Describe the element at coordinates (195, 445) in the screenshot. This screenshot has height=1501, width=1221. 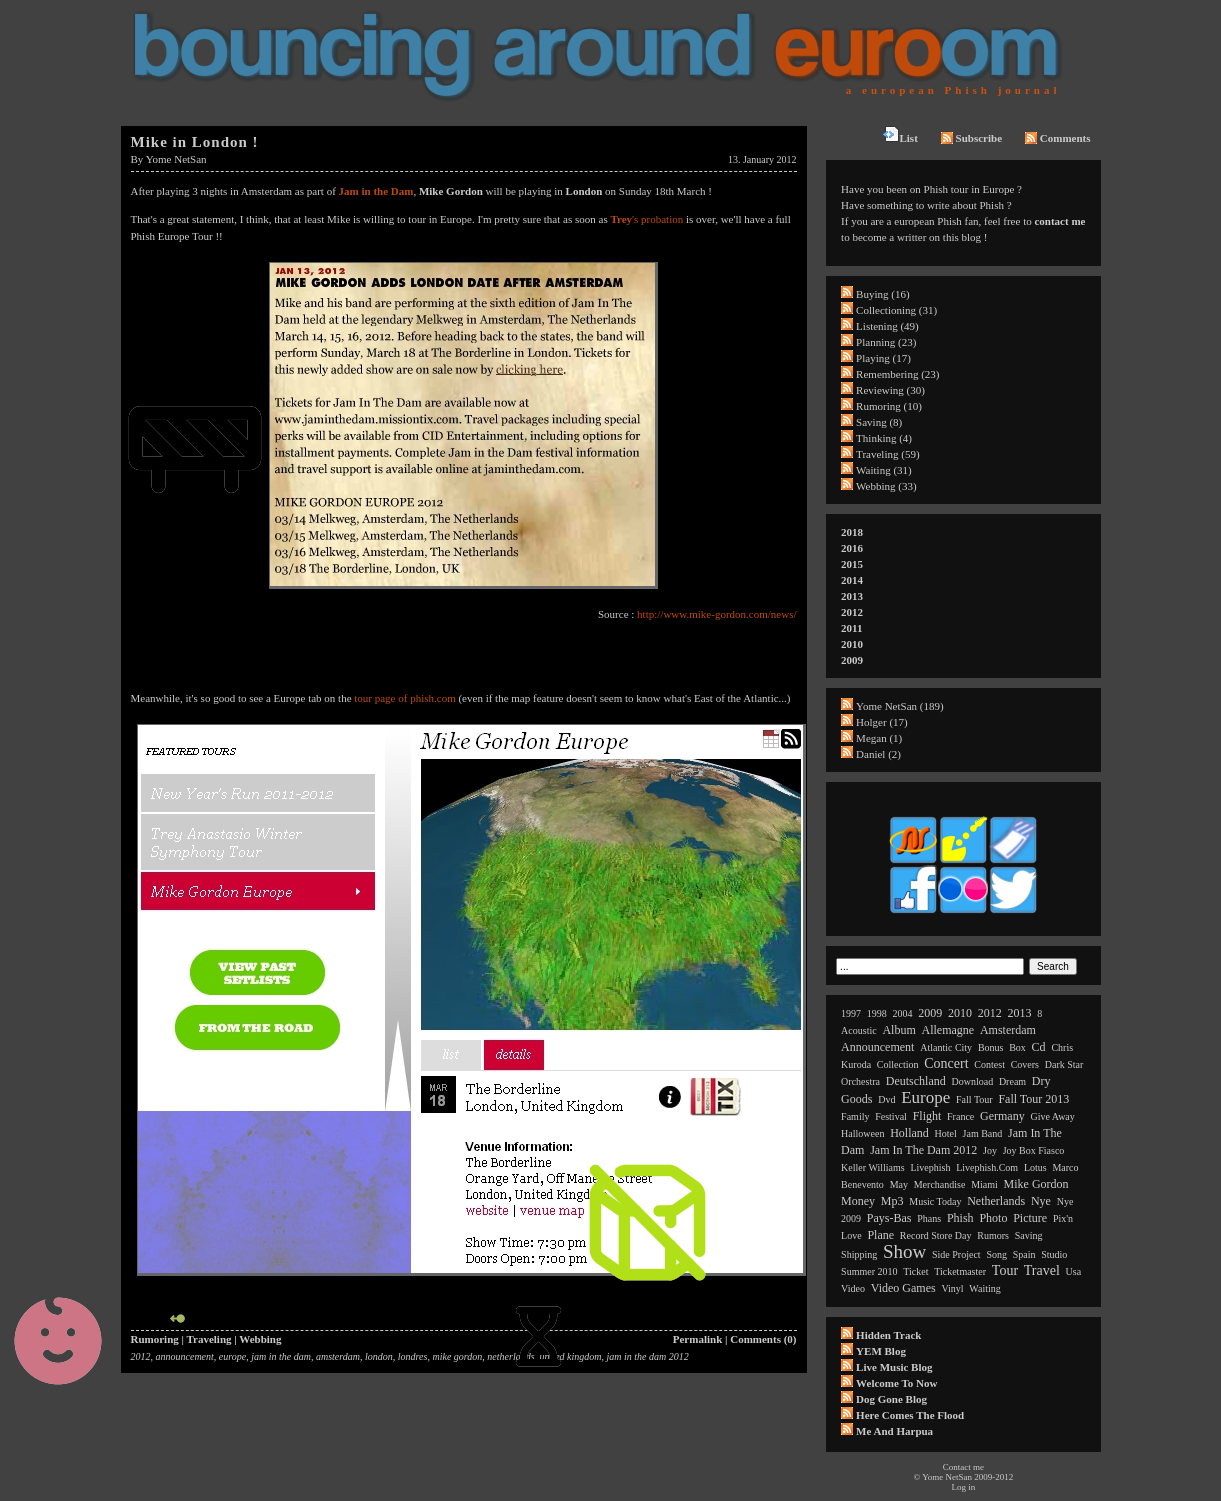
I see `indicates a blocked or restricted area` at that location.